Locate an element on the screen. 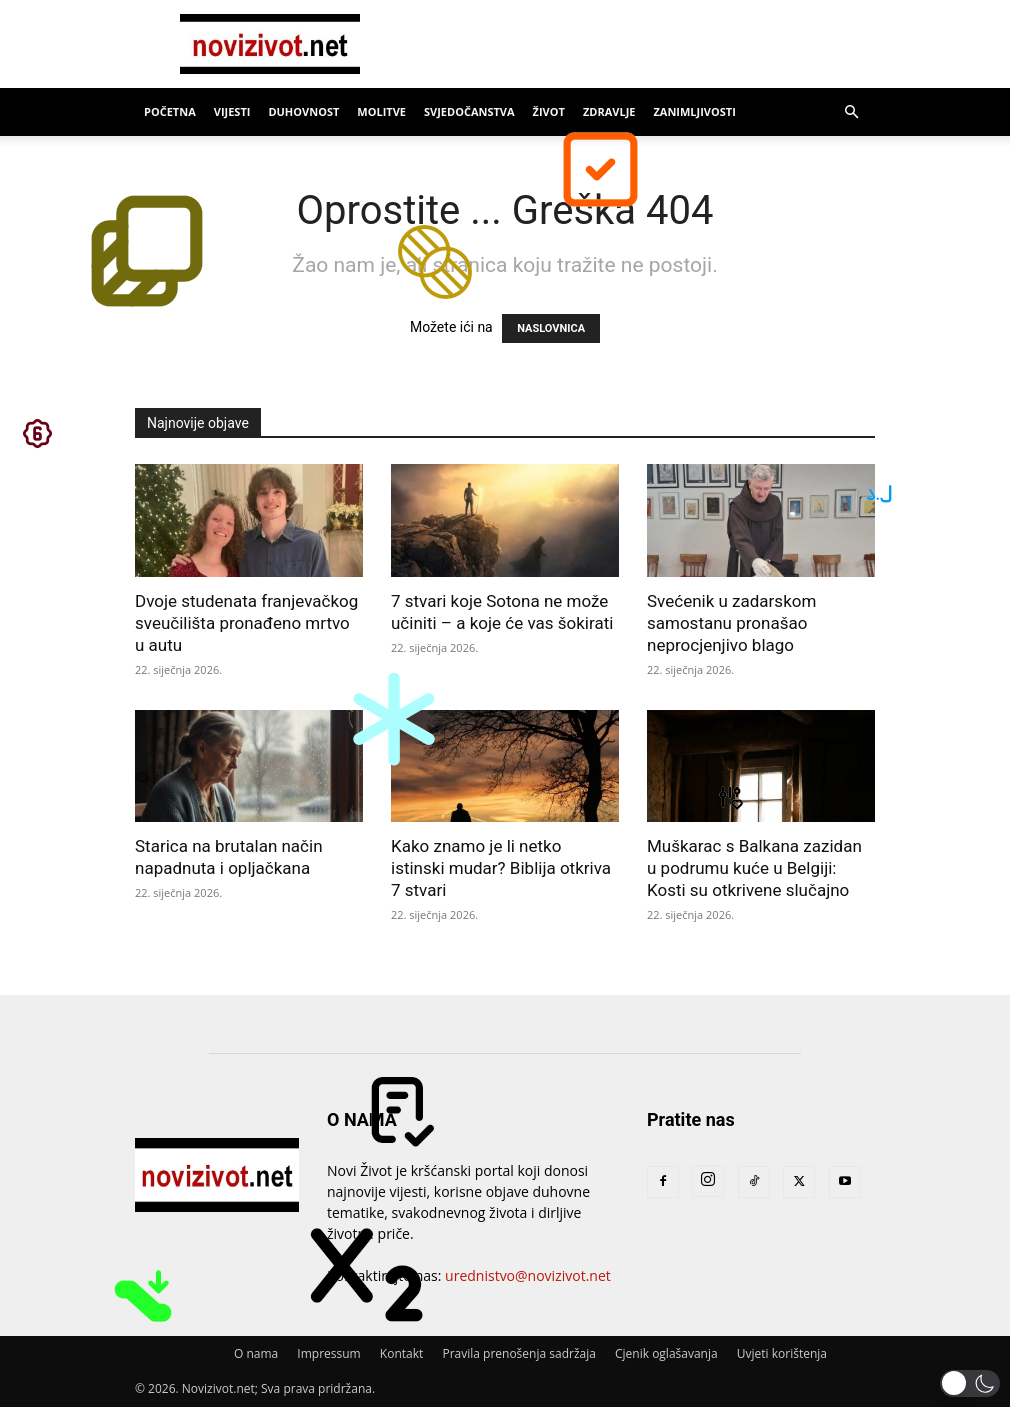 This screenshot has height=1407, width=1010. customize favorite or liked item settings is located at coordinates (730, 797).